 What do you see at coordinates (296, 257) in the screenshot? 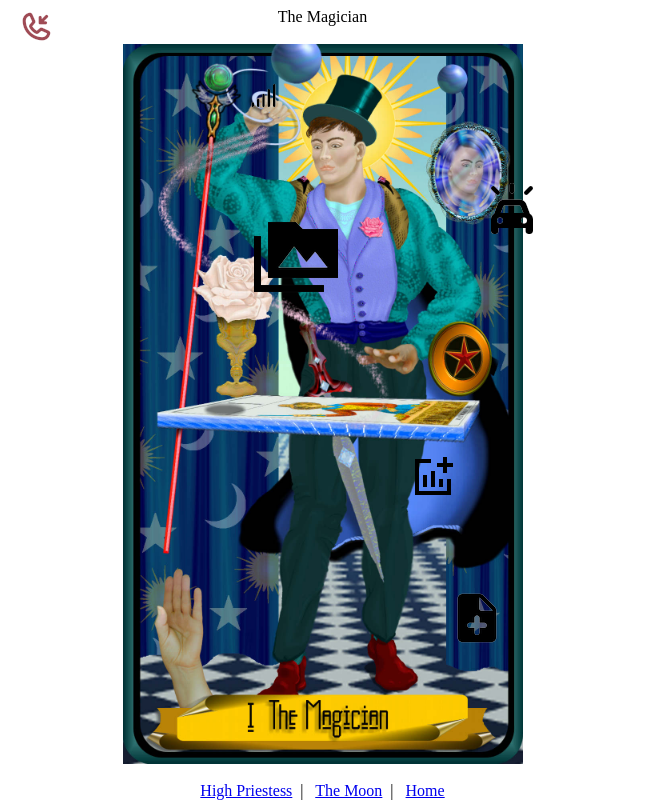
I see `access photo and video library` at bounding box center [296, 257].